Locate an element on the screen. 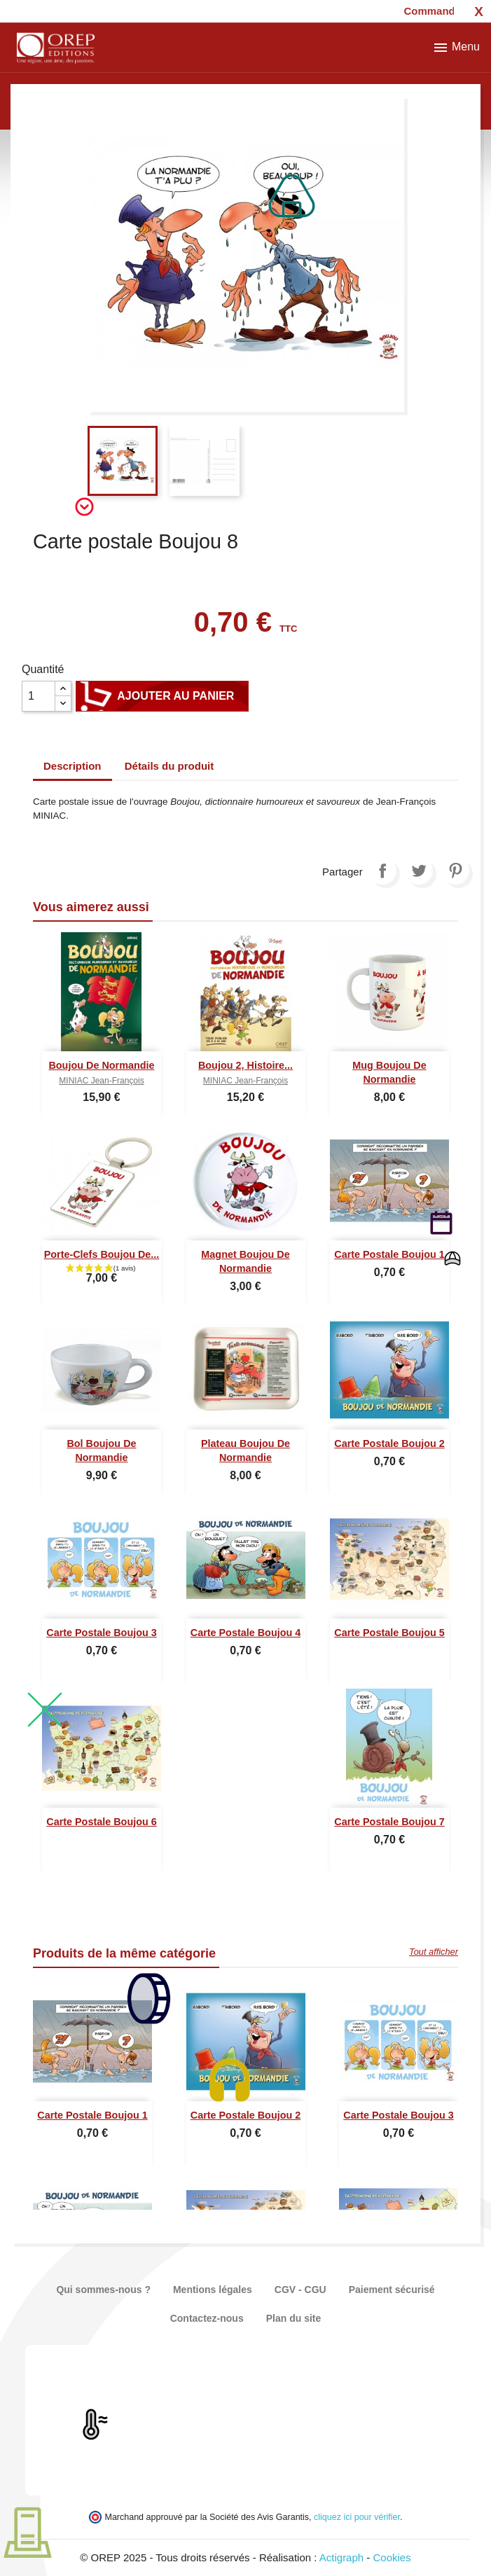 The image size is (491, 2576). open calendar view is located at coordinates (441, 1224).